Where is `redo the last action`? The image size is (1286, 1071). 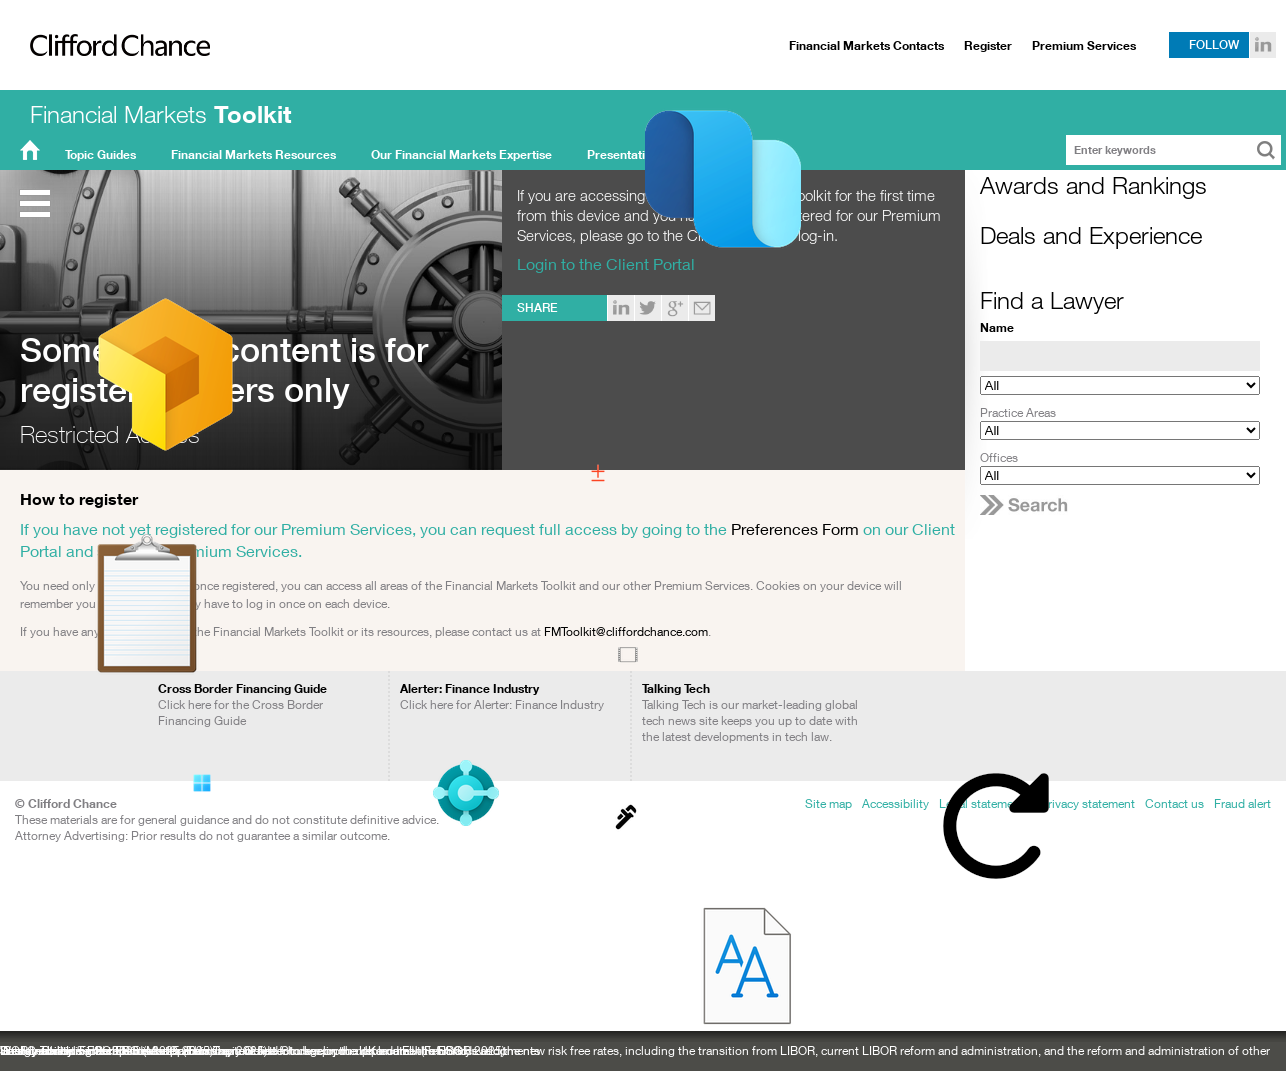
redo the last action is located at coordinates (996, 826).